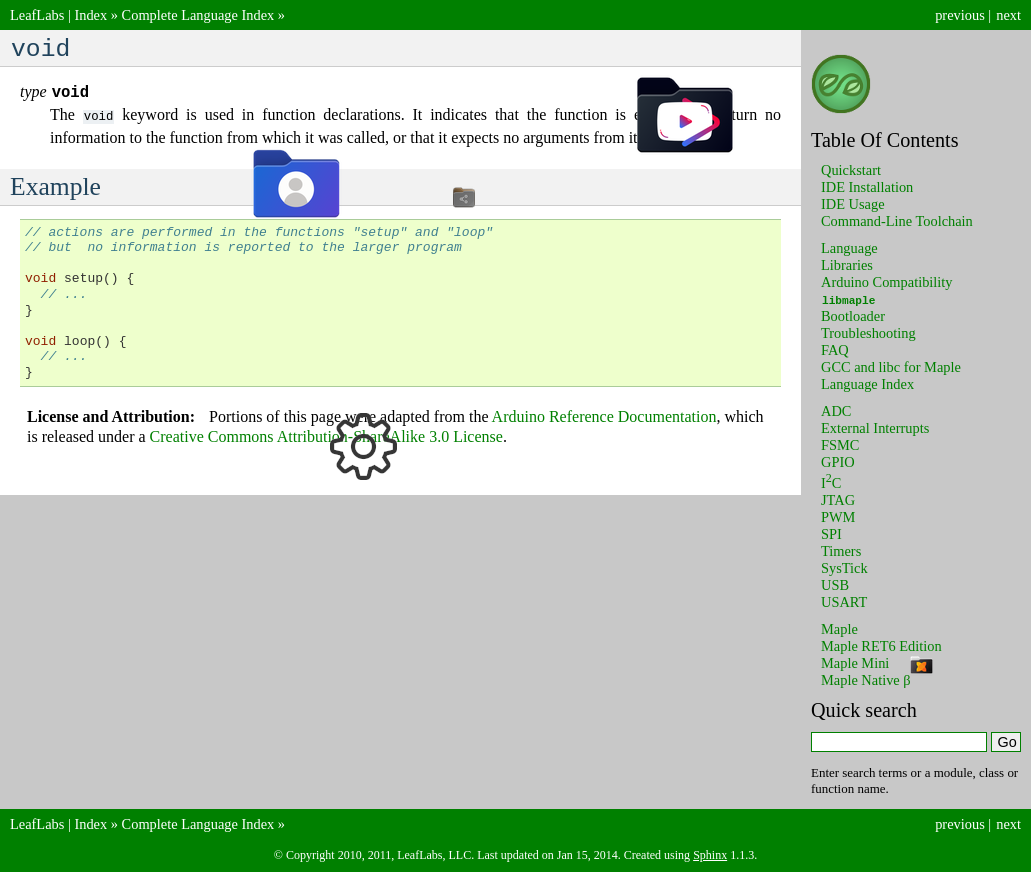 This screenshot has width=1031, height=872. What do you see at coordinates (363, 446) in the screenshot?
I see `access application settings or preferences` at bounding box center [363, 446].